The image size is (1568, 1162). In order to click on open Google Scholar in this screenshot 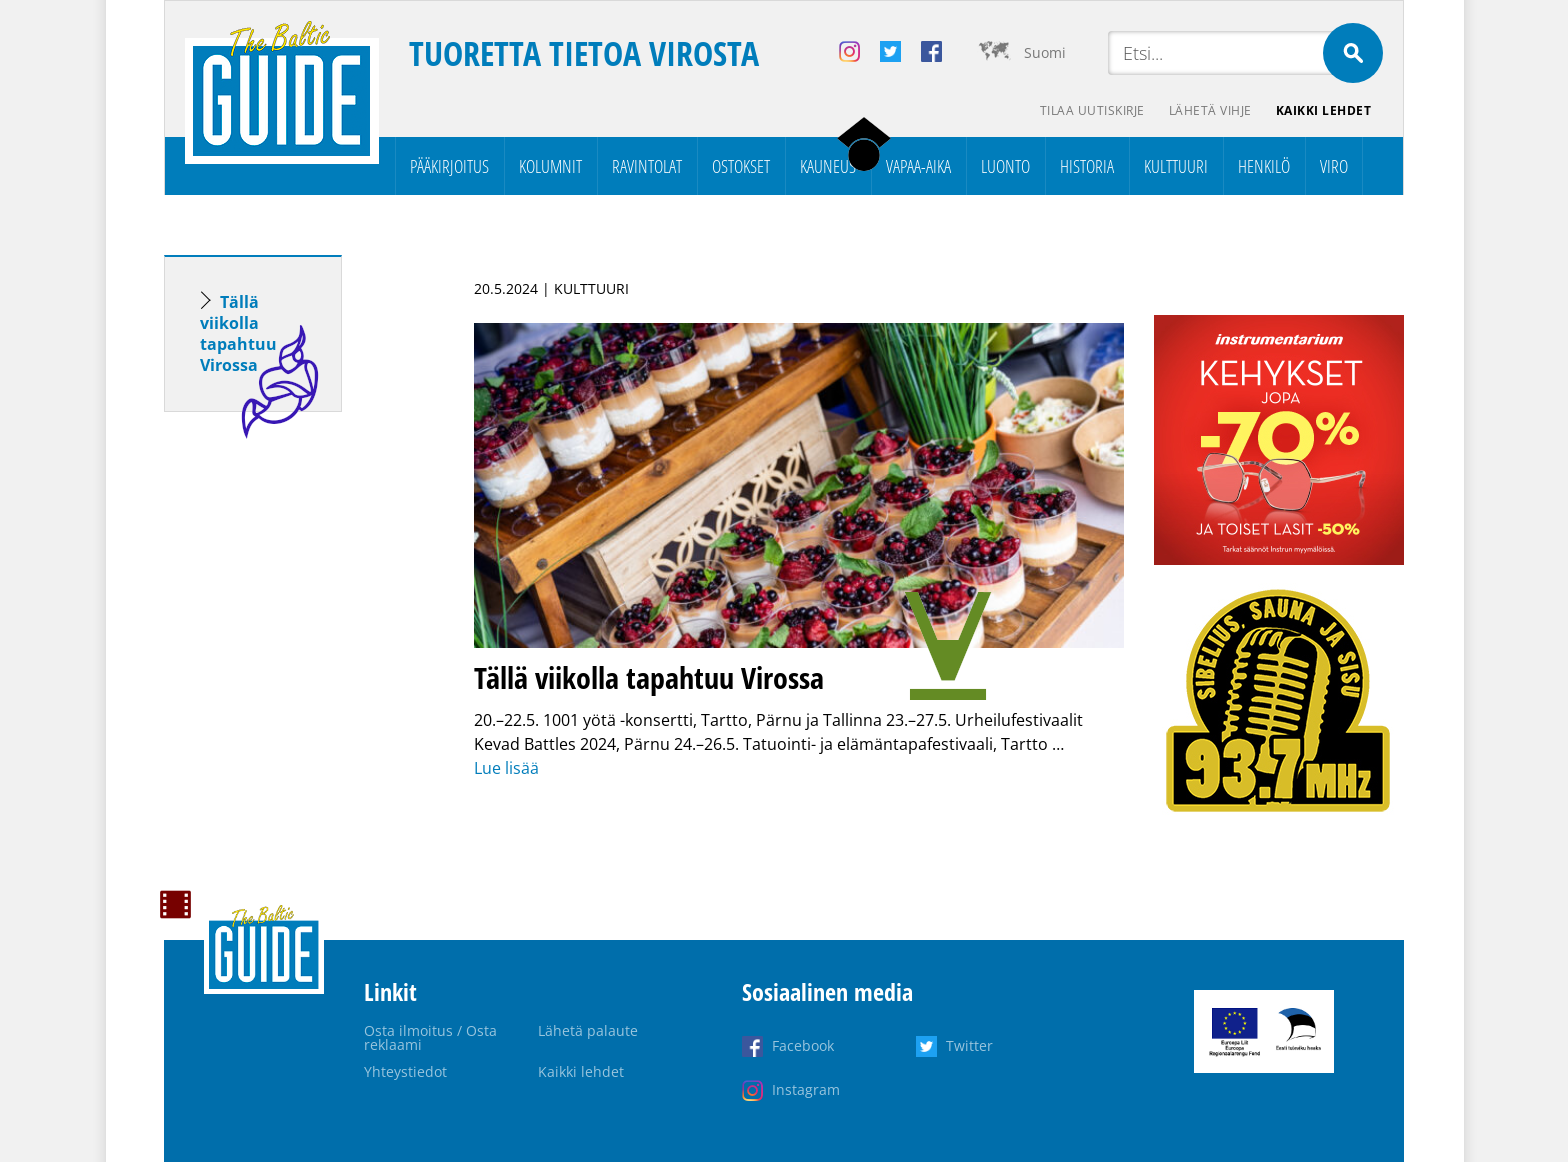, I will do `click(864, 144)`.